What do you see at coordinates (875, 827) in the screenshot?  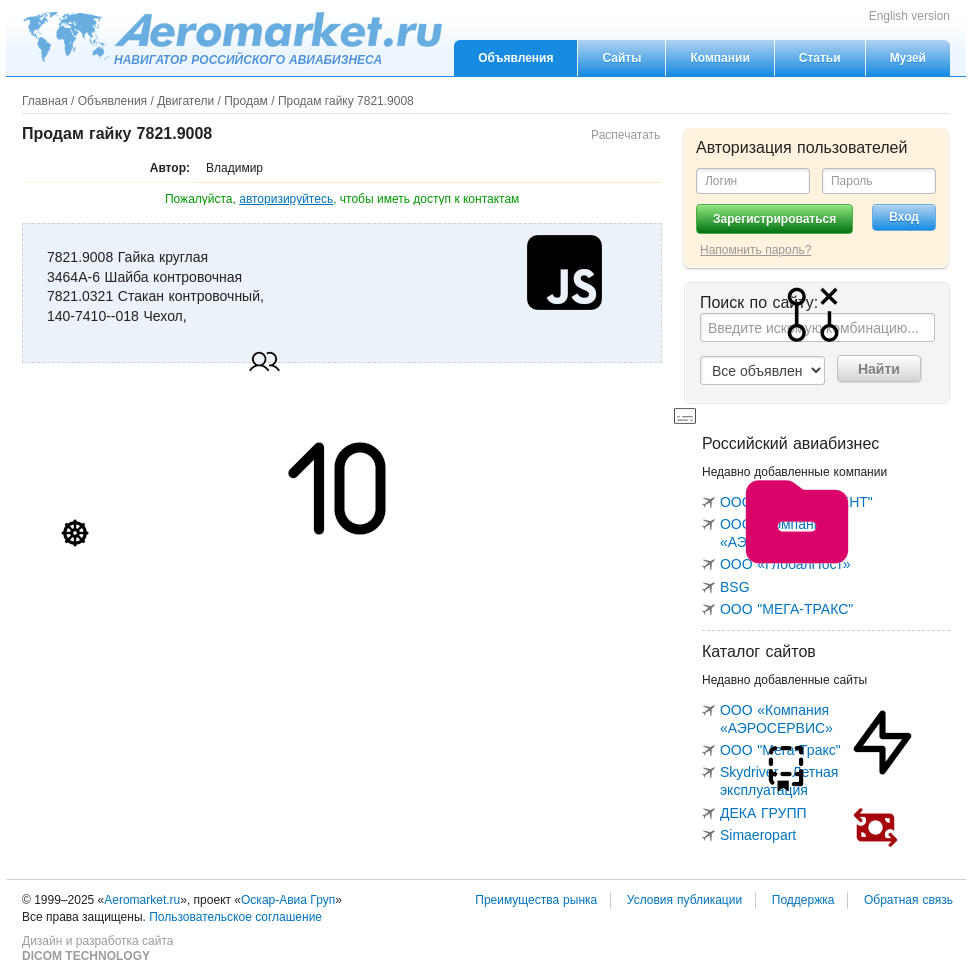 I see `transfer money between accounts` at bounding box center [875, 827].